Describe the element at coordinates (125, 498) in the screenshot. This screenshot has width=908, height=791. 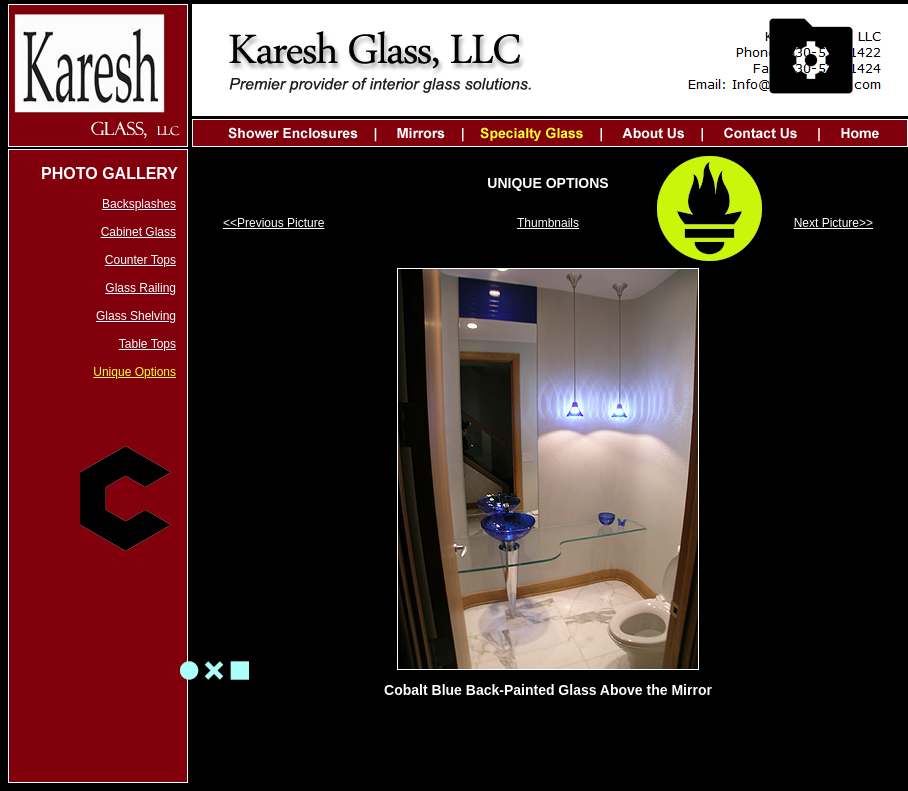
I see `open Codio learning platform` at that location.